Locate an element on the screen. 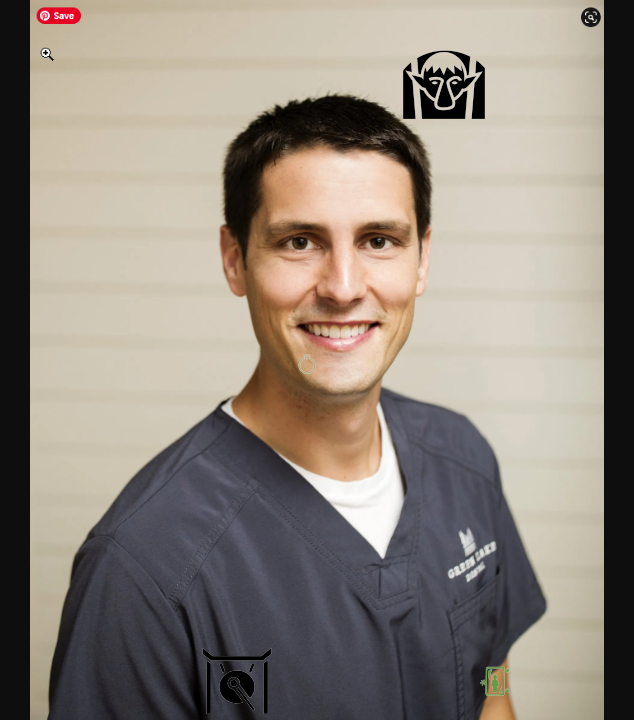 This screenshot has width=634, height=720. view jewelry or accessories collection is located at coordinates (307, 364).